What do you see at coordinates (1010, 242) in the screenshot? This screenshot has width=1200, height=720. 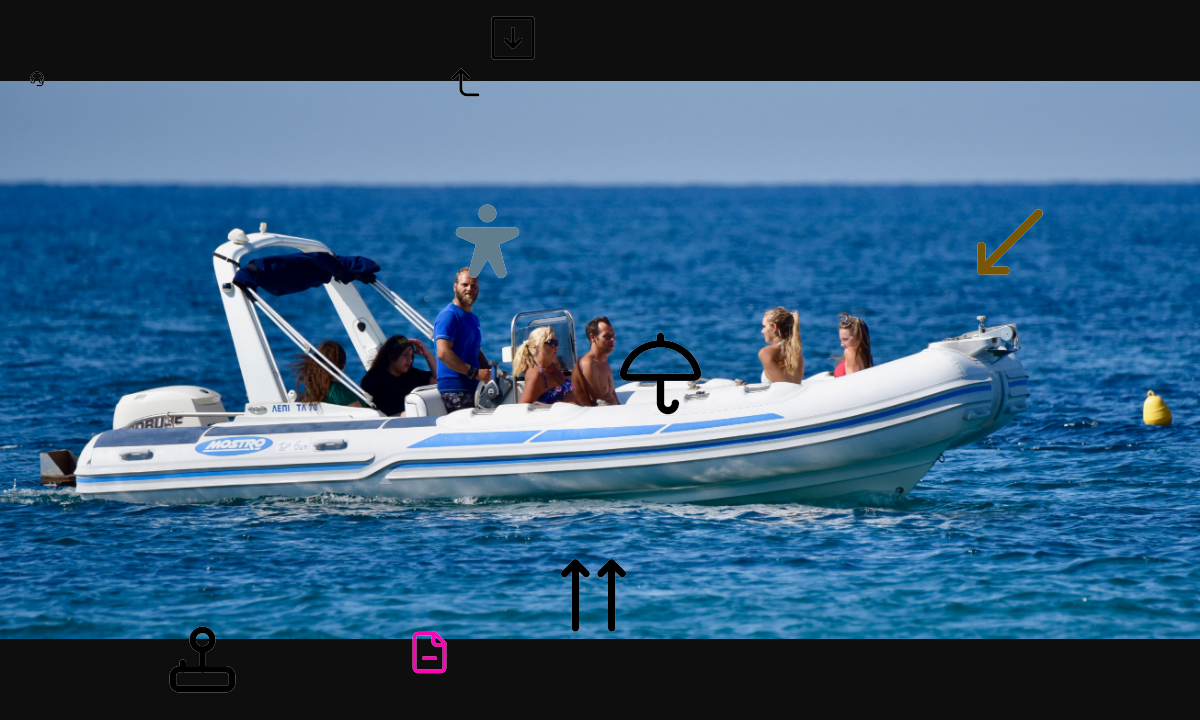 I see `move item to the bottom-left corner` at bounding box center [1010, 242].